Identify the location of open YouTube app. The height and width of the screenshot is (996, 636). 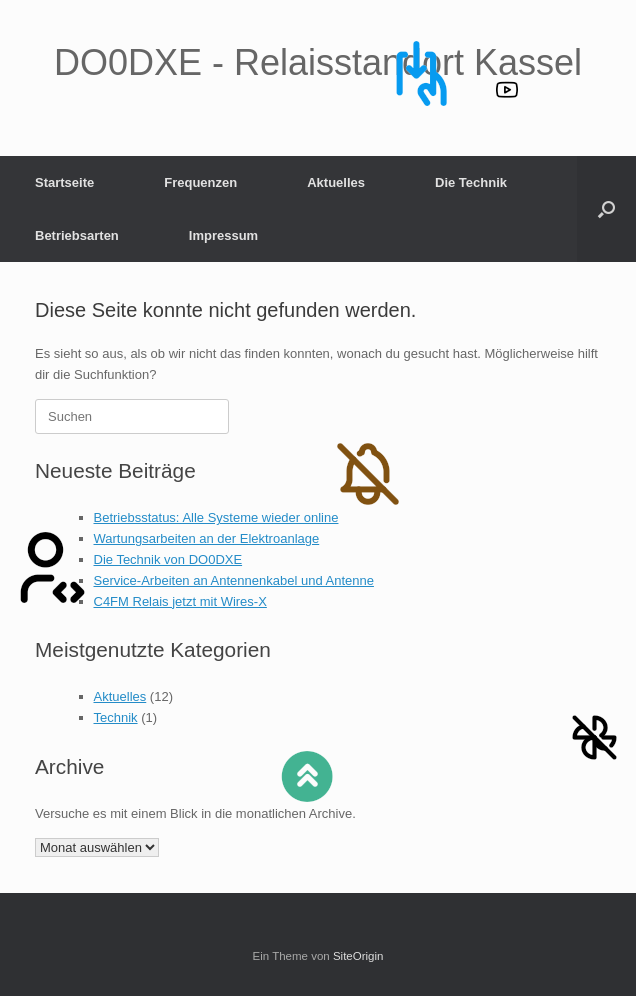
(507, 90).